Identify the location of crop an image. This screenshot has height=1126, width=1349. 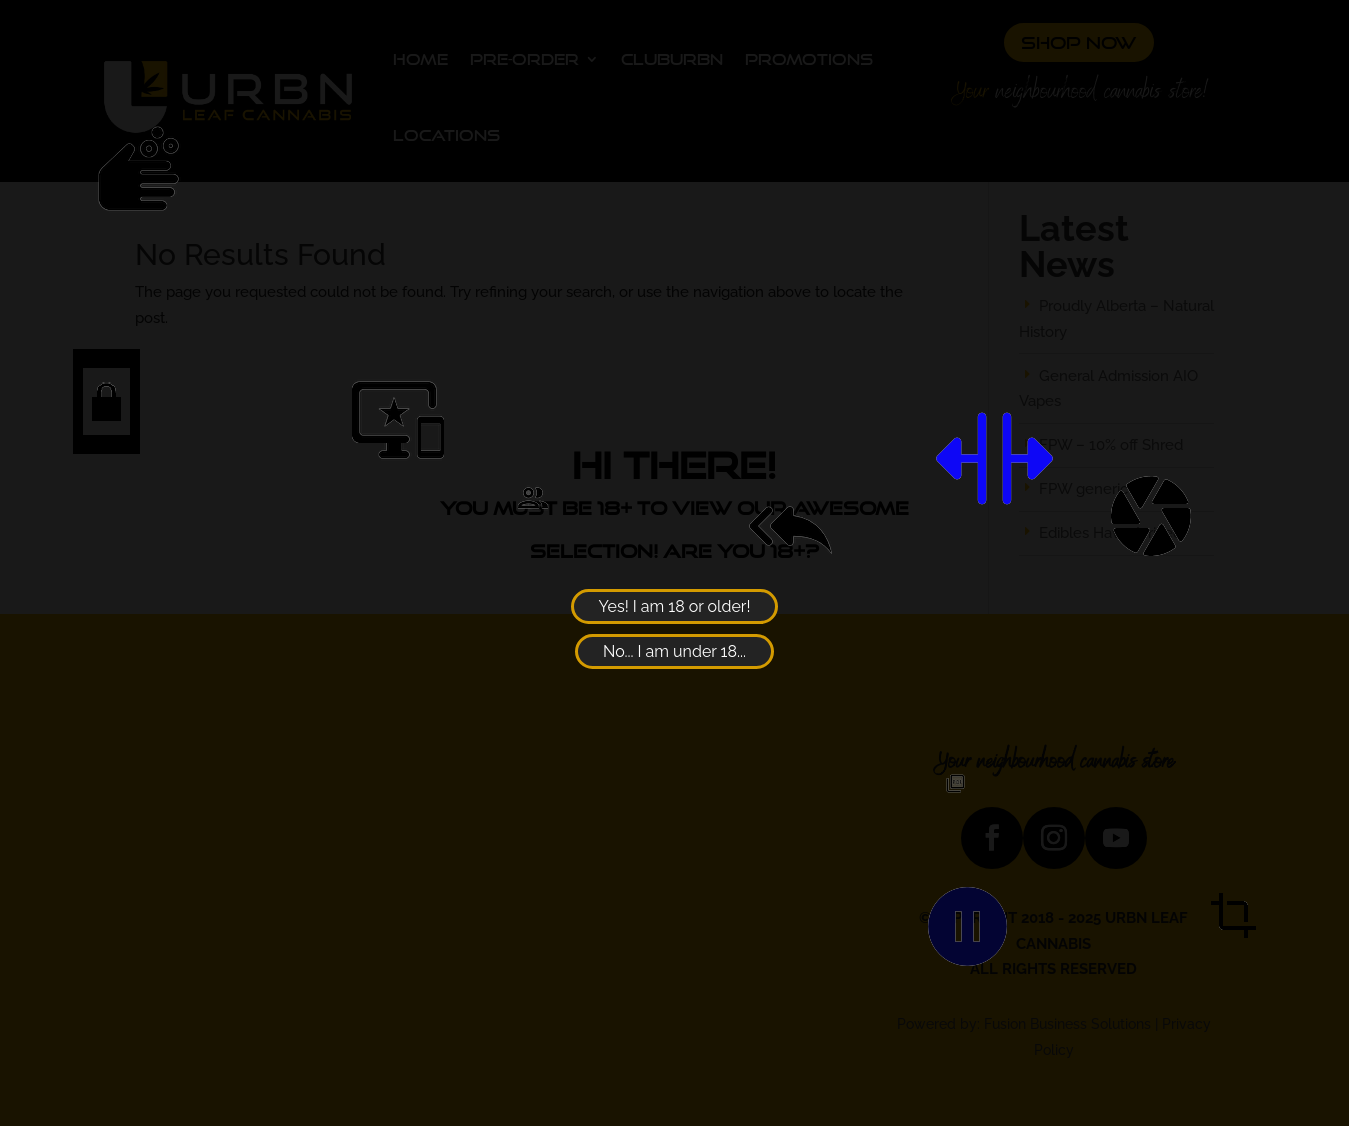
(1233, 915).